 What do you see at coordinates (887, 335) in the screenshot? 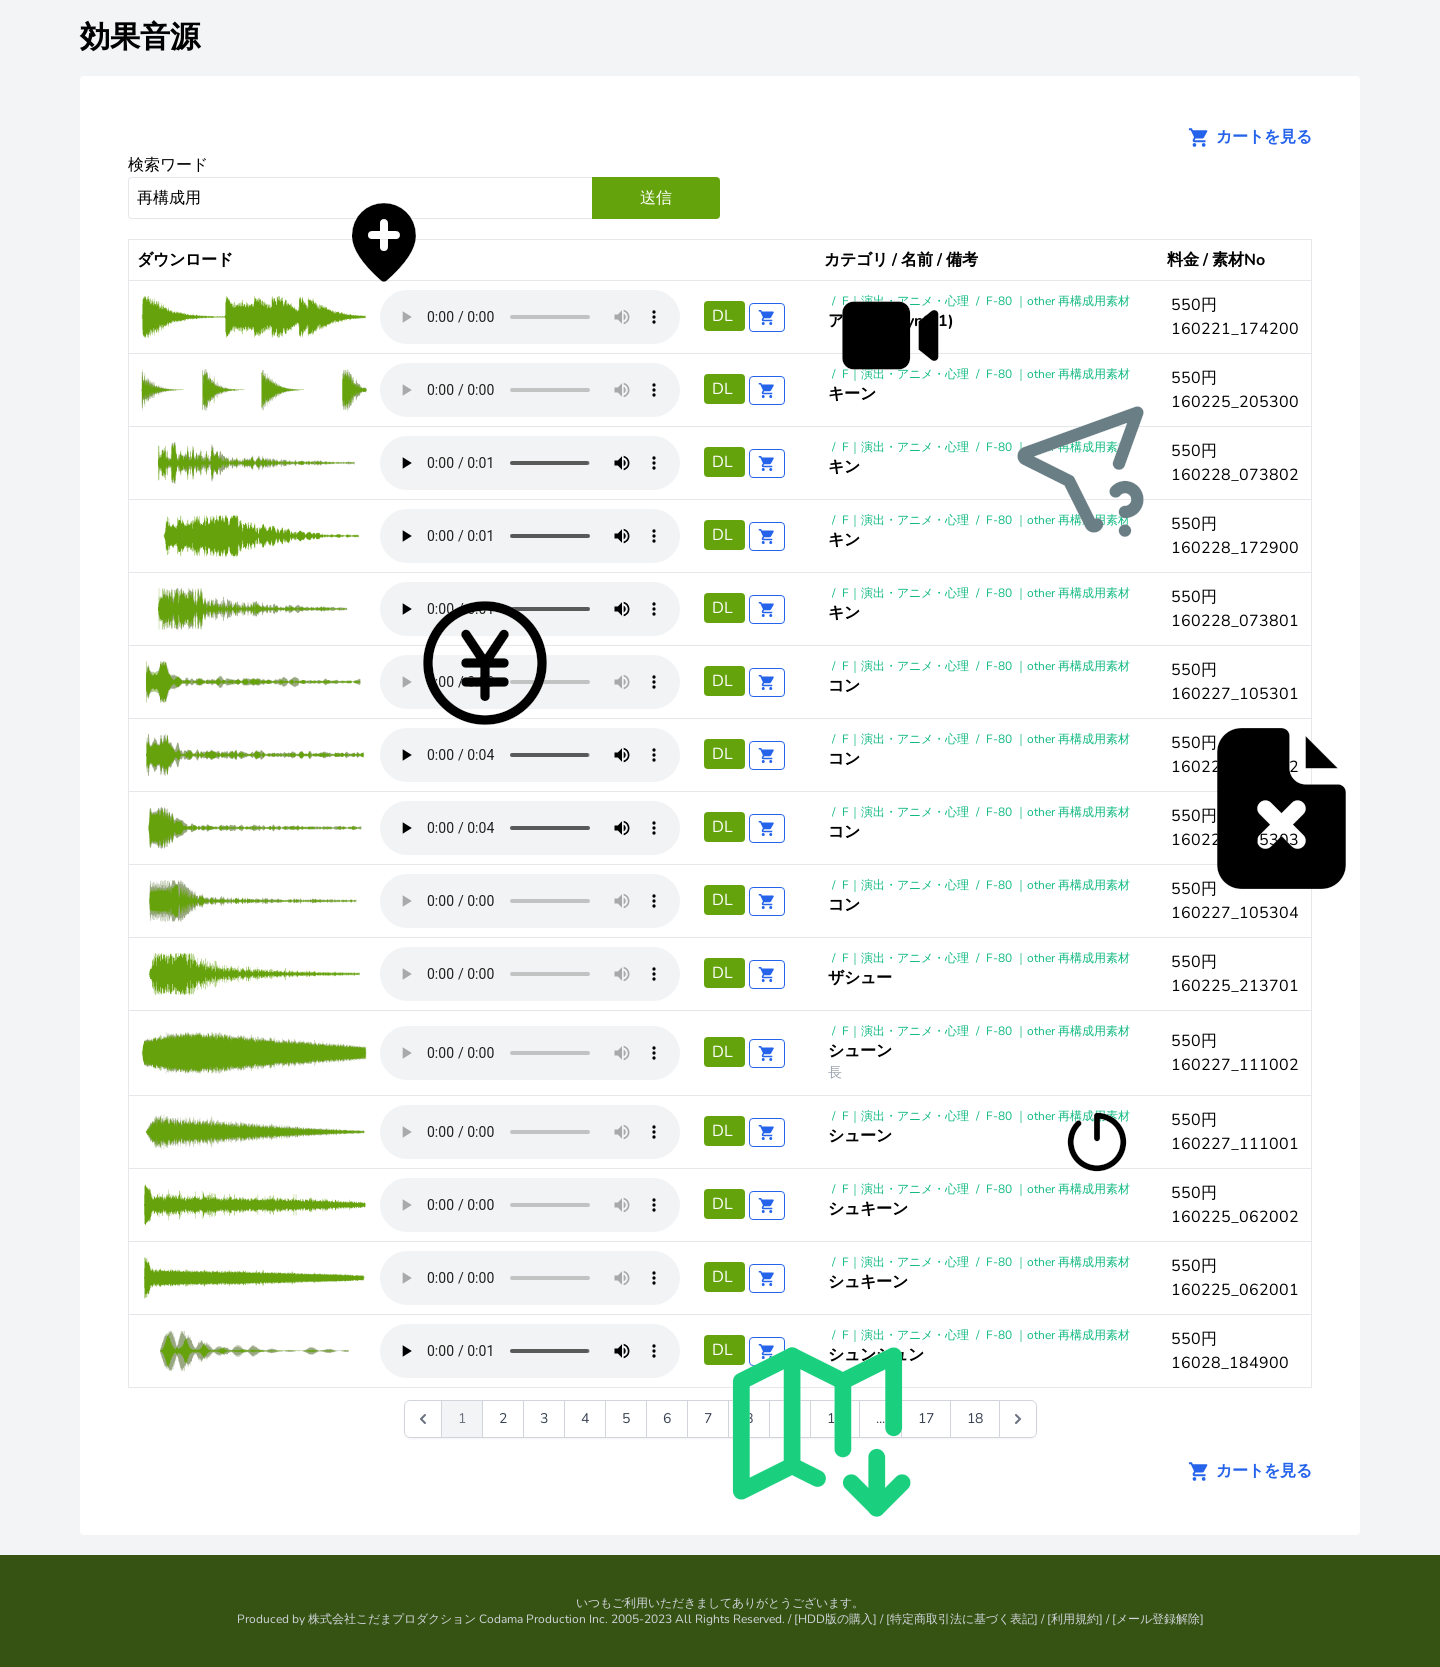
I see `start a video call` at bounding box center [887, 335].